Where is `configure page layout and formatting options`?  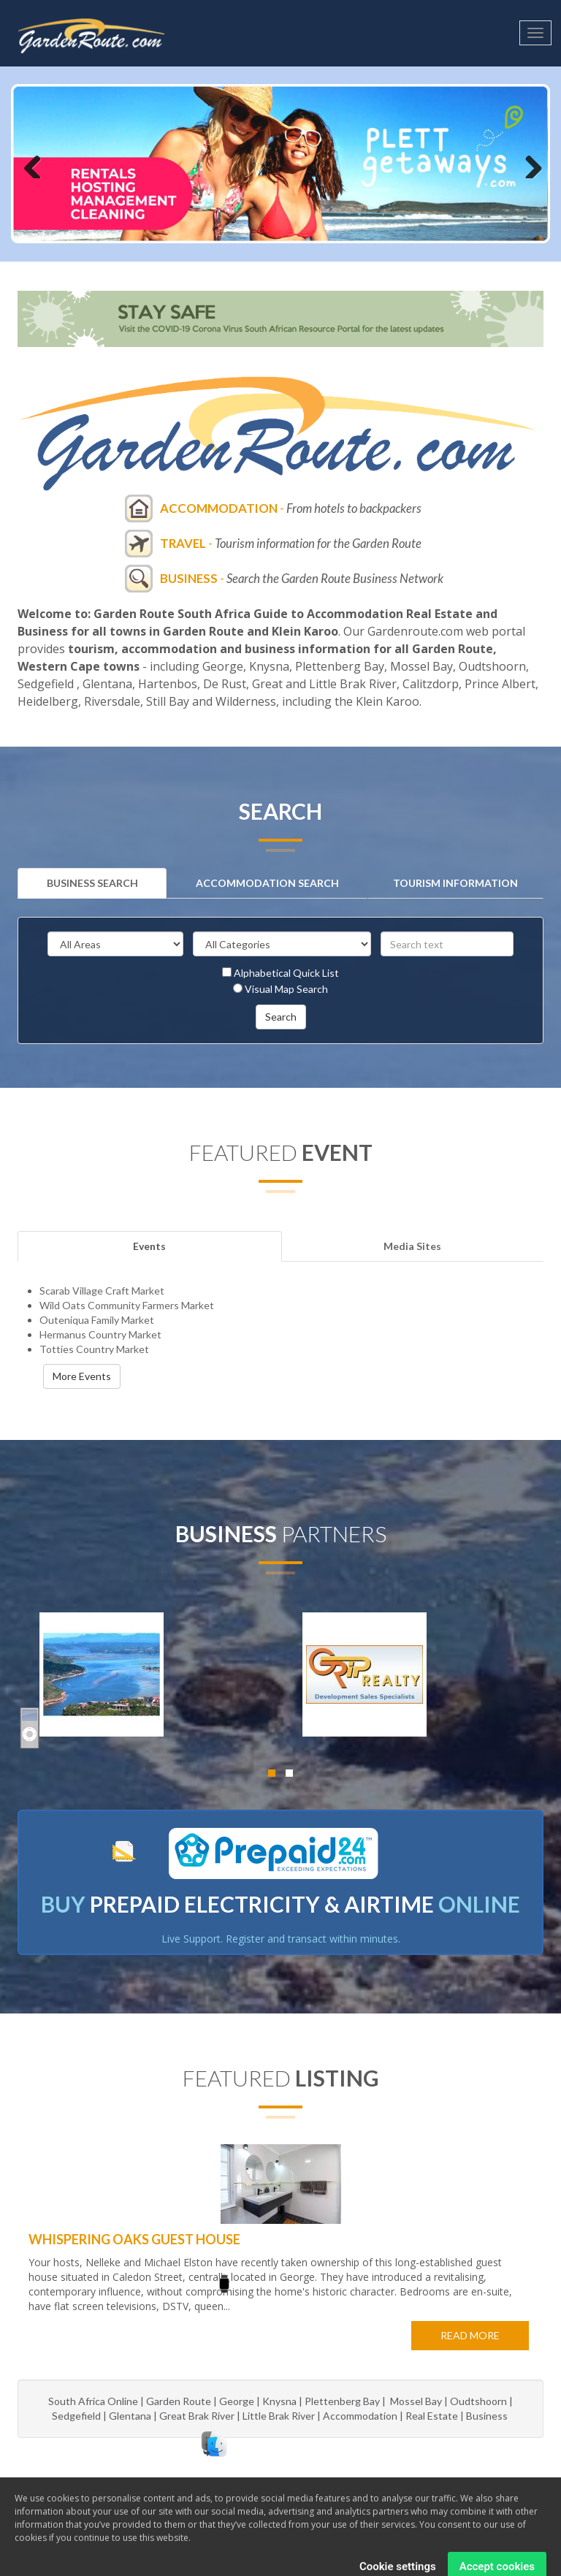
configure page layout and formatting options is located at coordinates (124, 1851).